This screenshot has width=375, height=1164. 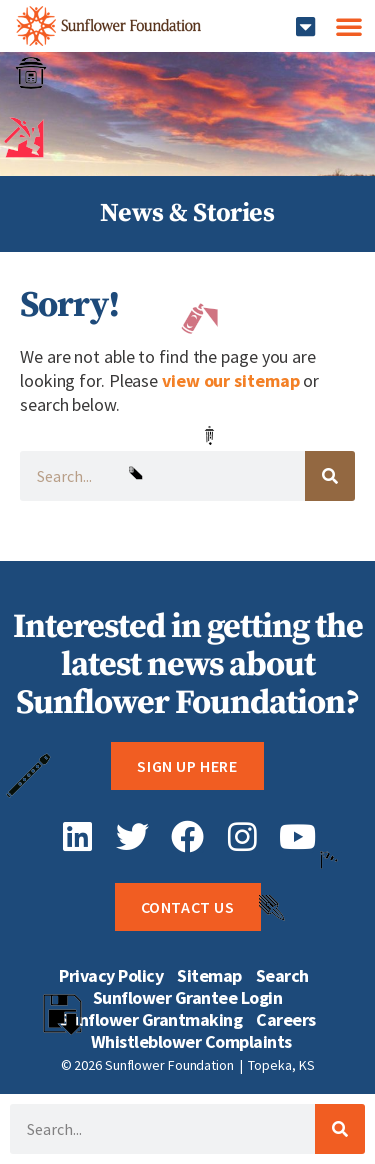 I want to click on access pressure cooker recipes or settings, so click(x=31, y=73).